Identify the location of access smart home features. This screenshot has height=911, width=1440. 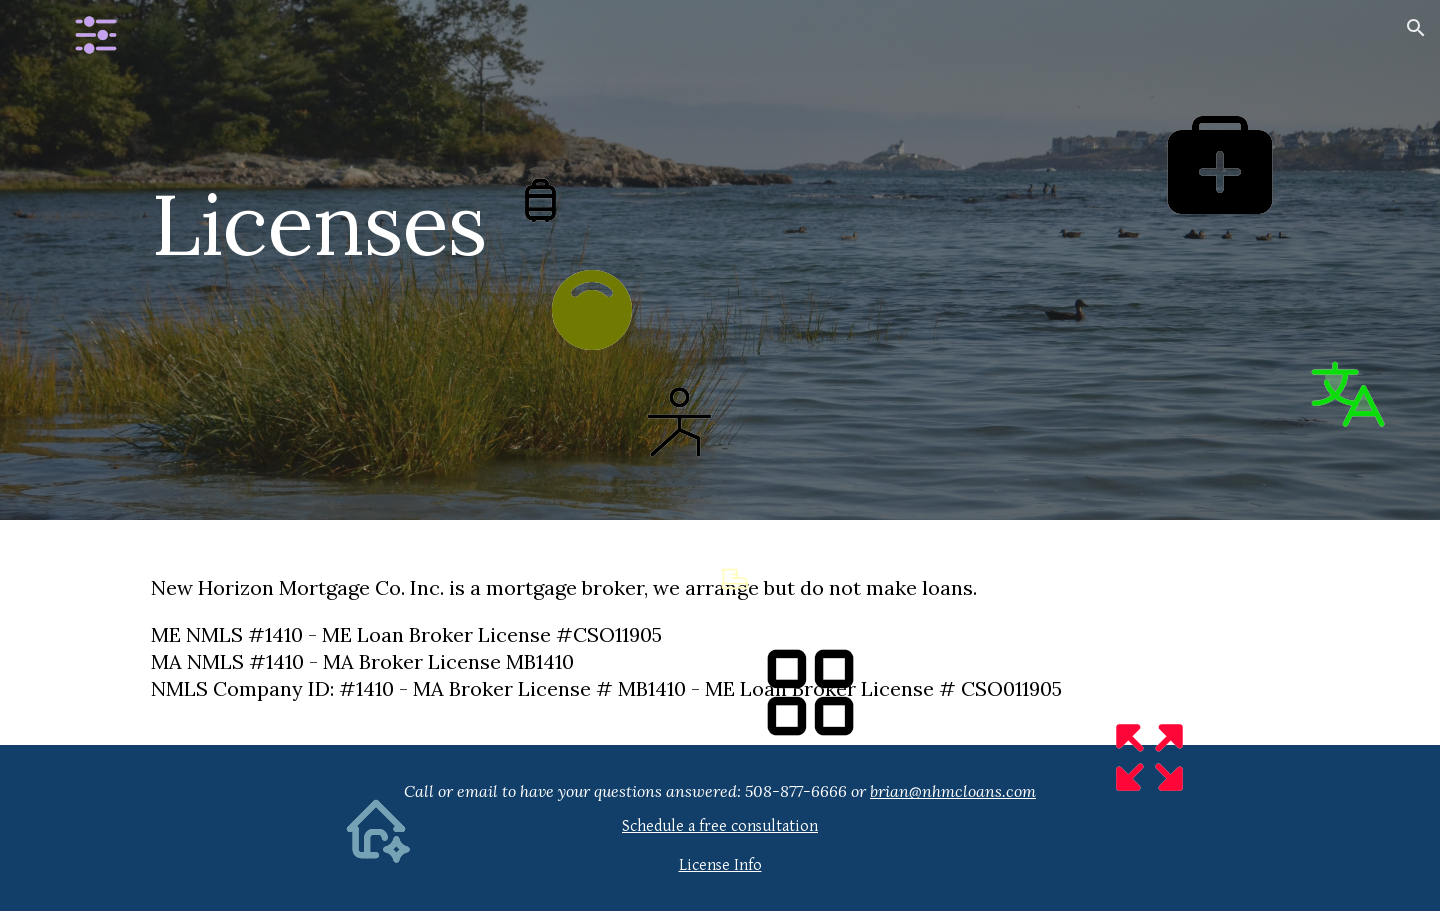
(376, 829).